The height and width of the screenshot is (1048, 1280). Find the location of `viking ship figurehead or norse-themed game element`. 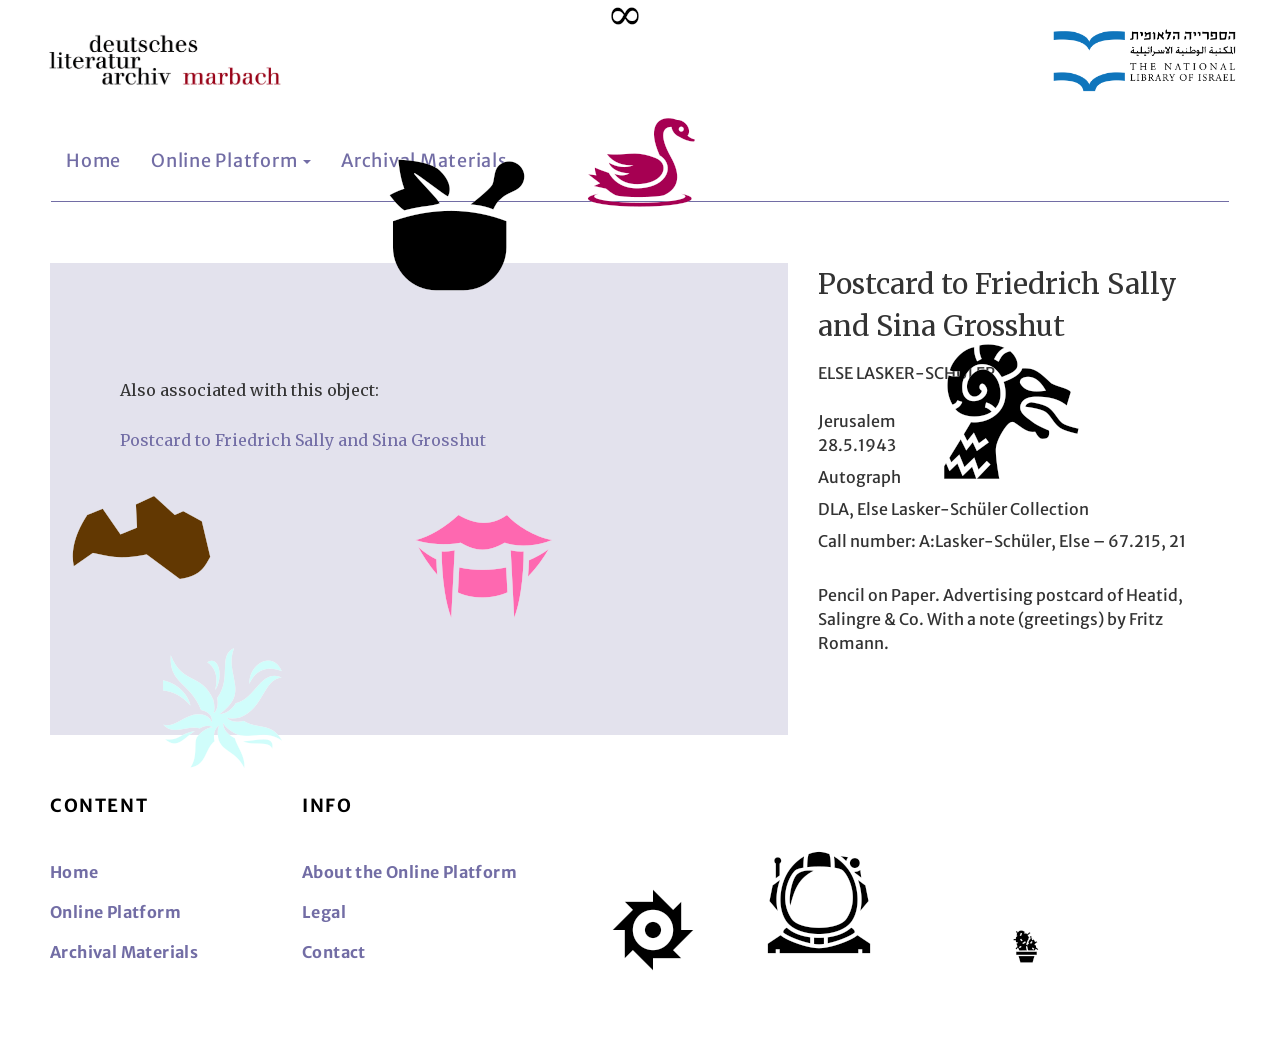

viking ship figurehead or norse-themed game element is located at coordinates (1012, 410).